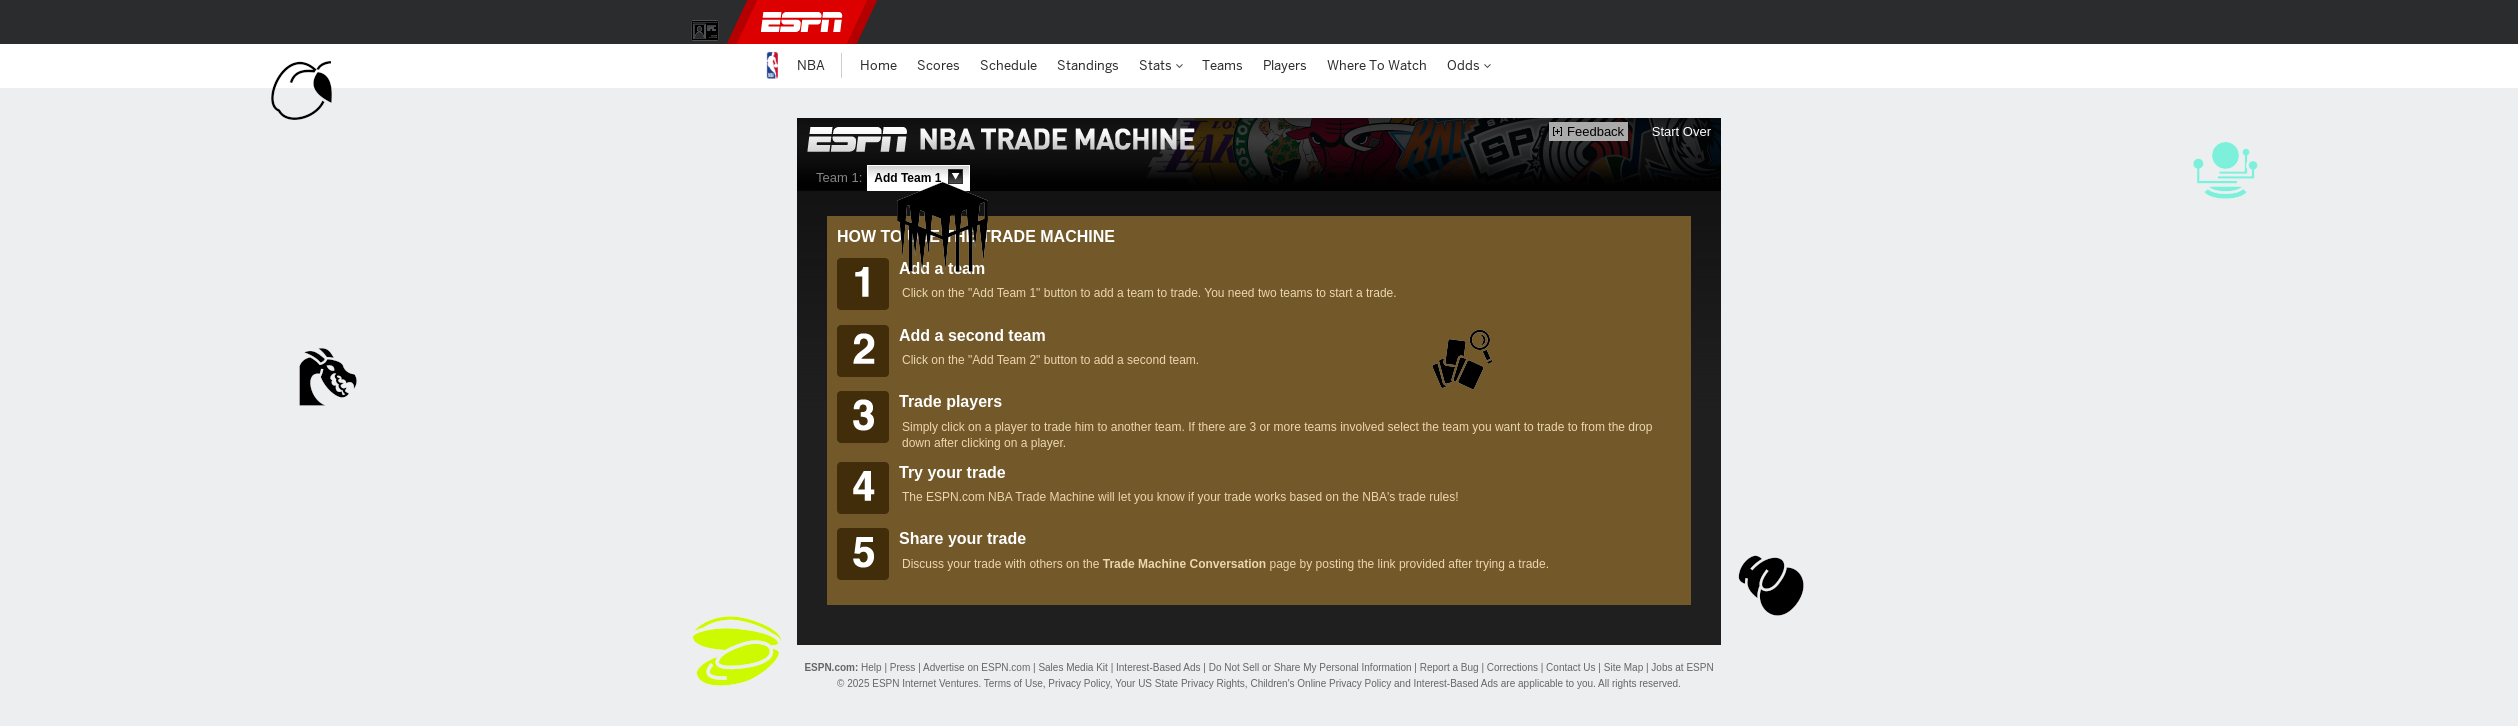  Describe the element at coordinates (2225, 168) in the screenshot. I see `view solar system or planetary model` at that location.